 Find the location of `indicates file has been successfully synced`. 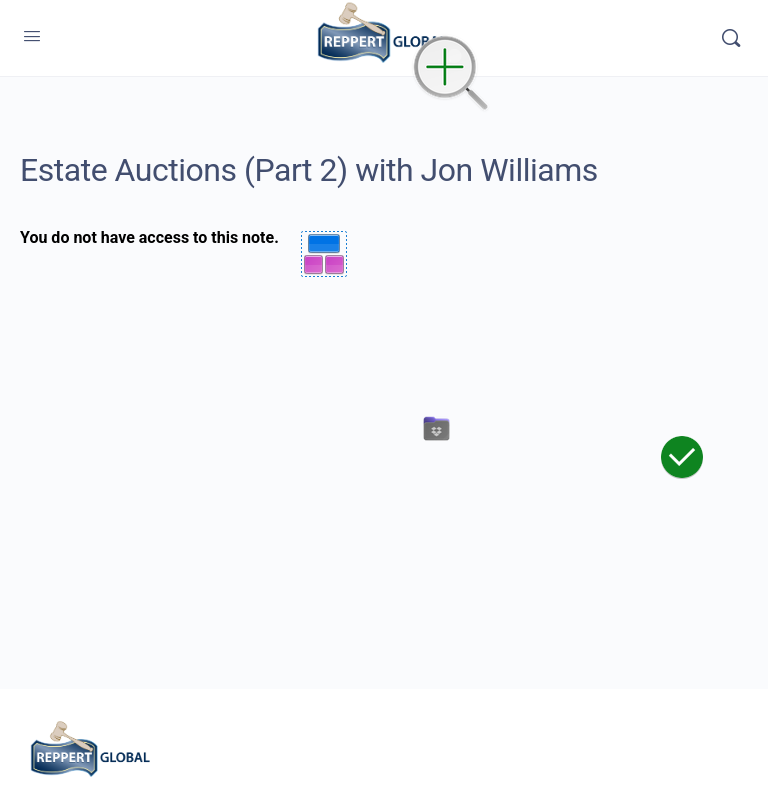

indicates file has been successfully synced is located at coordinates (682, 457).